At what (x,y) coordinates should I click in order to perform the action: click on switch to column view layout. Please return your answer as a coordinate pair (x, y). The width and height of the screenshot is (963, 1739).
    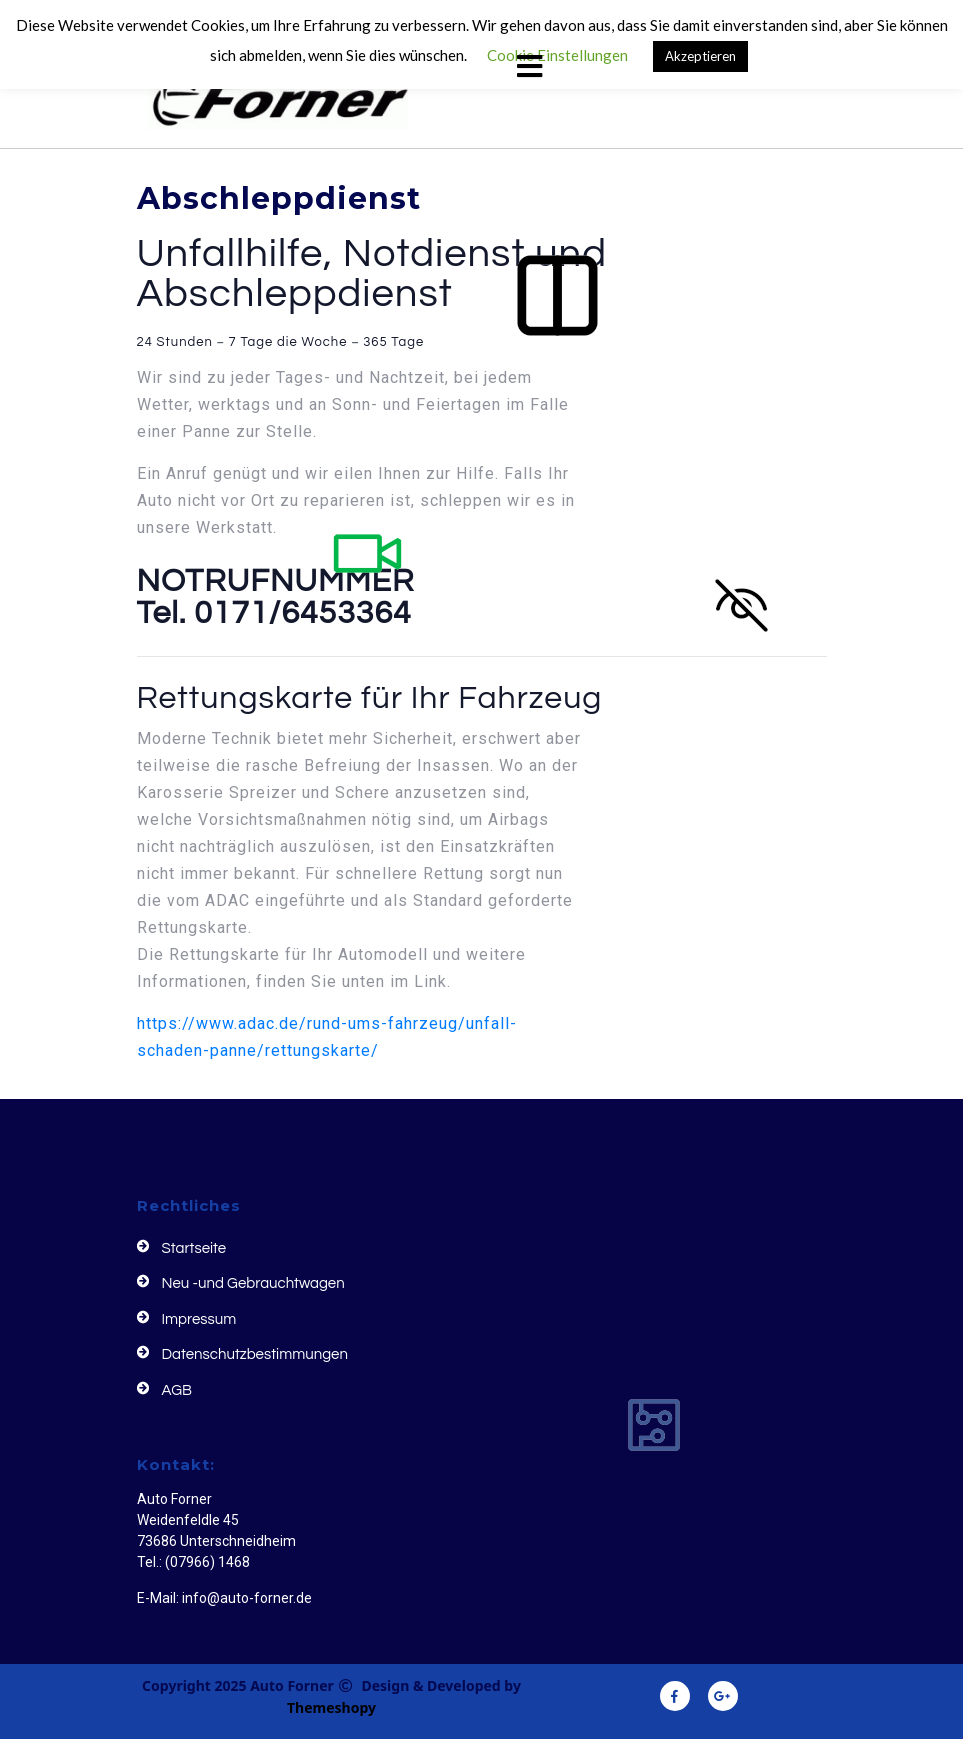
    Looking at the image, I should click on (557, 295).